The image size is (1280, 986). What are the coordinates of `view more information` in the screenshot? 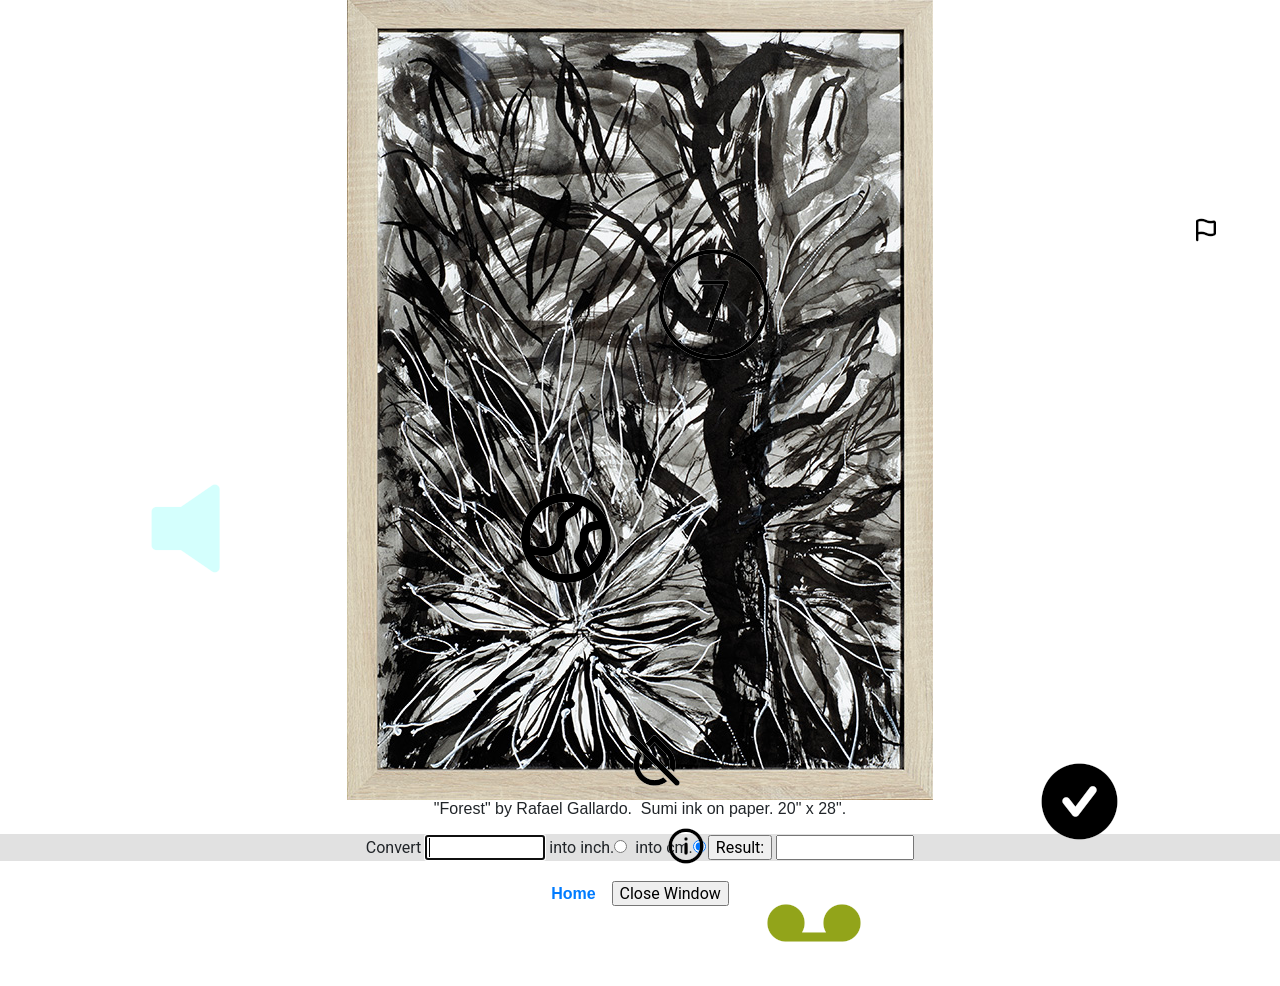 It's located at (686, 846).